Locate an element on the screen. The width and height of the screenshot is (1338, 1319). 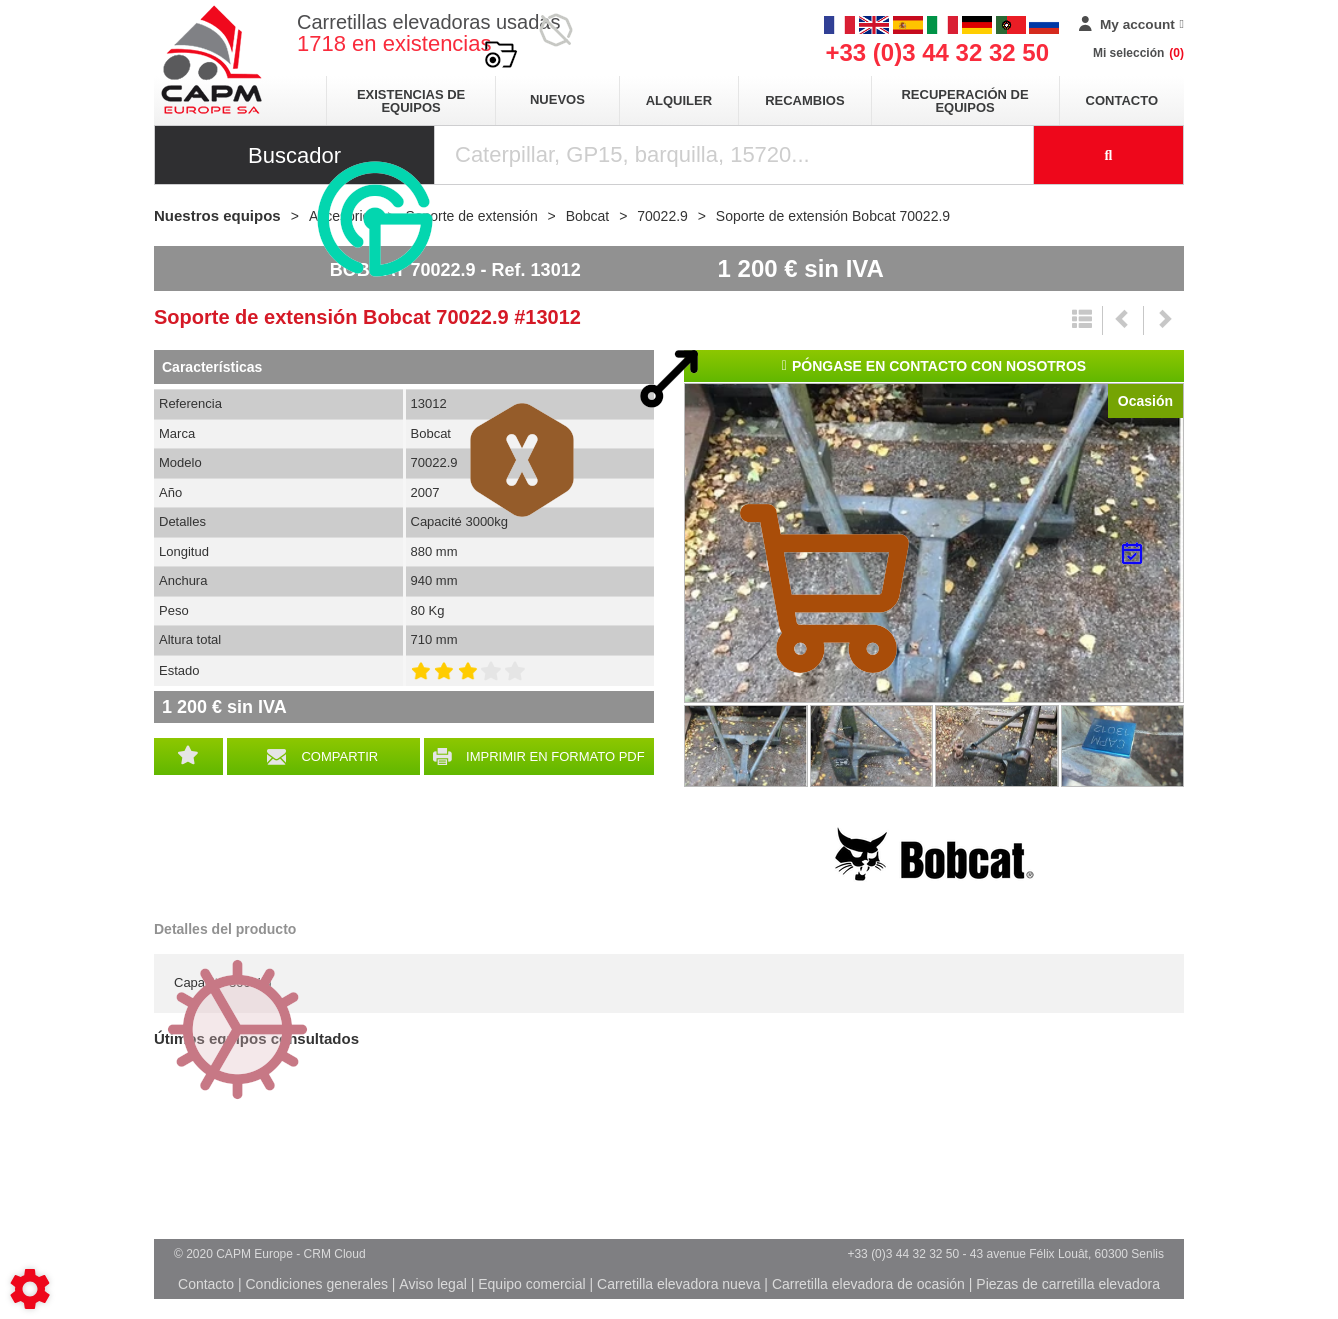
confirm or complete a scheduled event is located at coordinates (1132, 554).